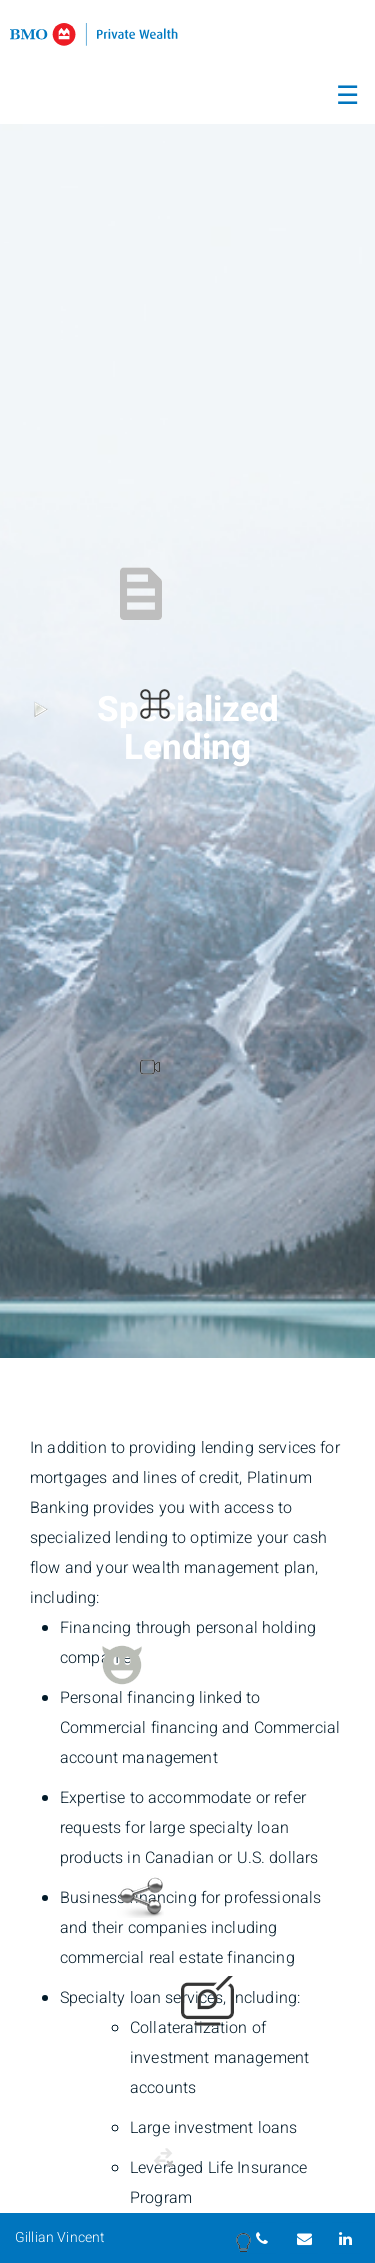 The image size is (375, 2263). What do you see at coordinates (40, 709) in the screenshot?
I see `start media playback` at bounding box center [40, 709].